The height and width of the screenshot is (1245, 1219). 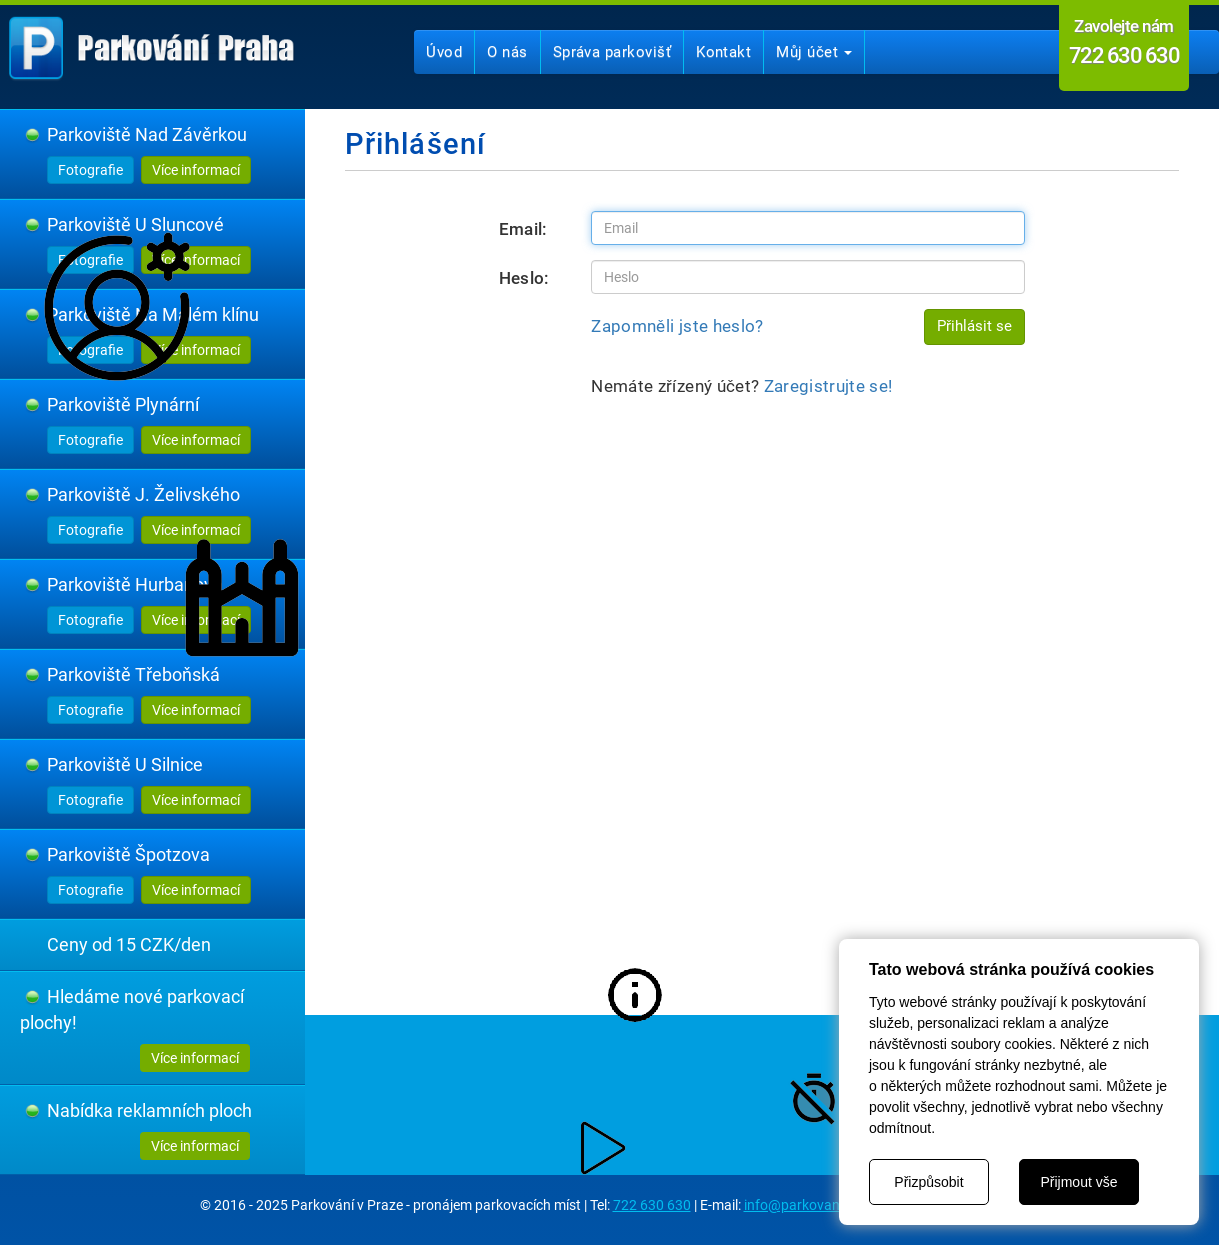 What do you see at coordinates (597, 1148) in the screenshot?
I see `start playing media content` at bounding box center [597, 1148].